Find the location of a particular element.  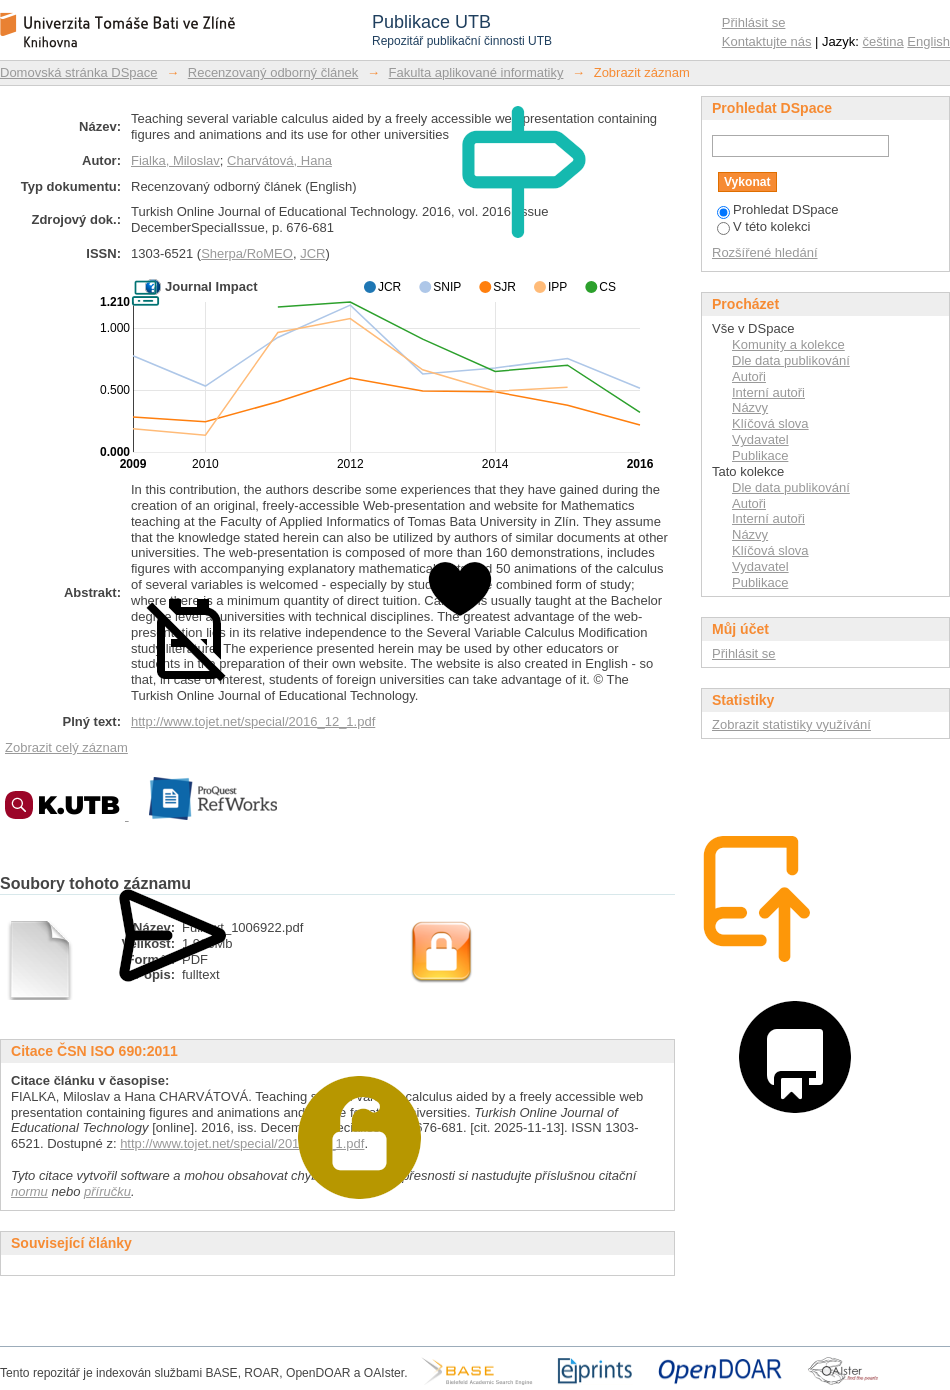

view project milestones is located at coordinates (520, 172).